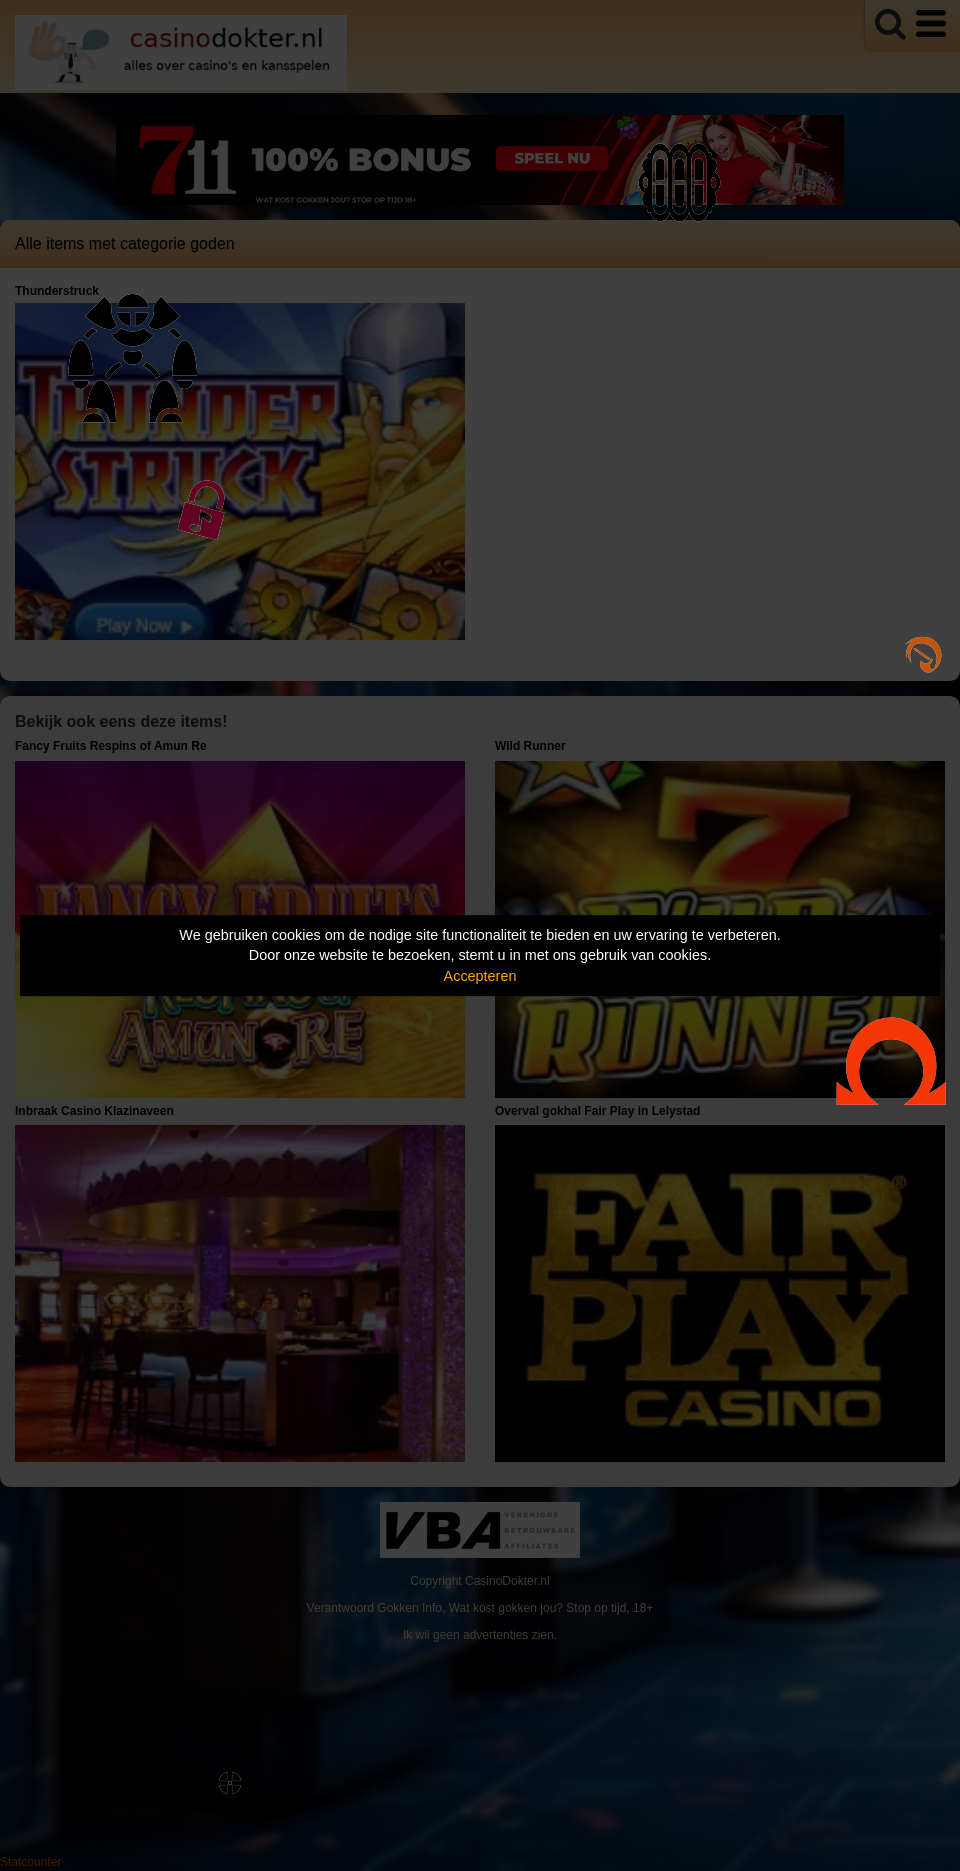 Image resolution: width=960 pixels, height=1871 pixels. Describe the element at coordinates (132, 358) in the screenshot. I see `access robot or automaton character` at that location.